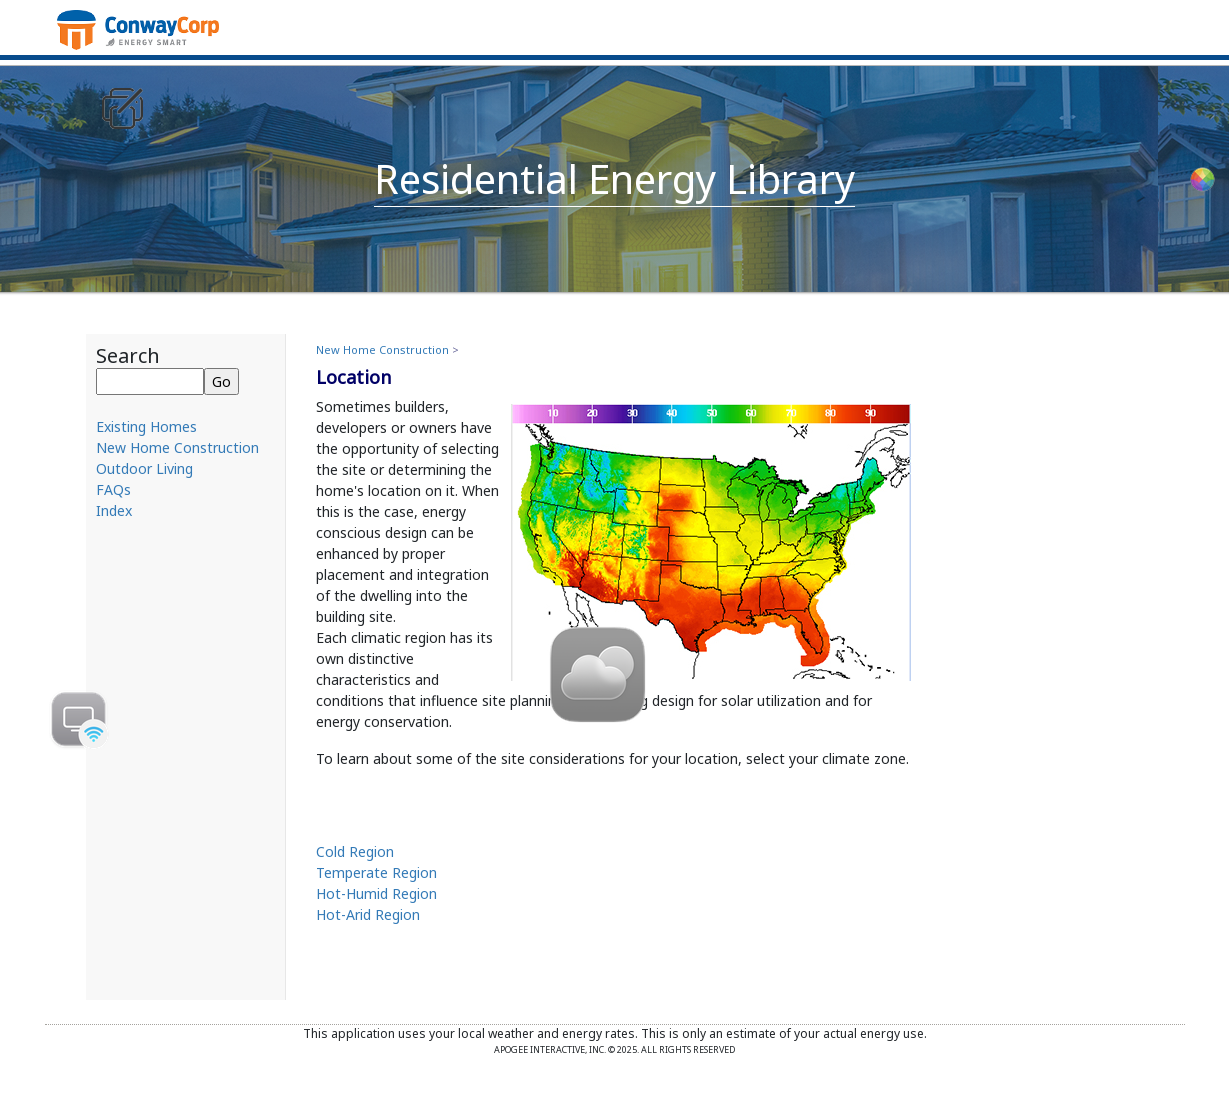  What do you see at coordinates (1202, 179) in the screenshot?
I see `access color and theme preferences` at bounding box center [1202, 179].